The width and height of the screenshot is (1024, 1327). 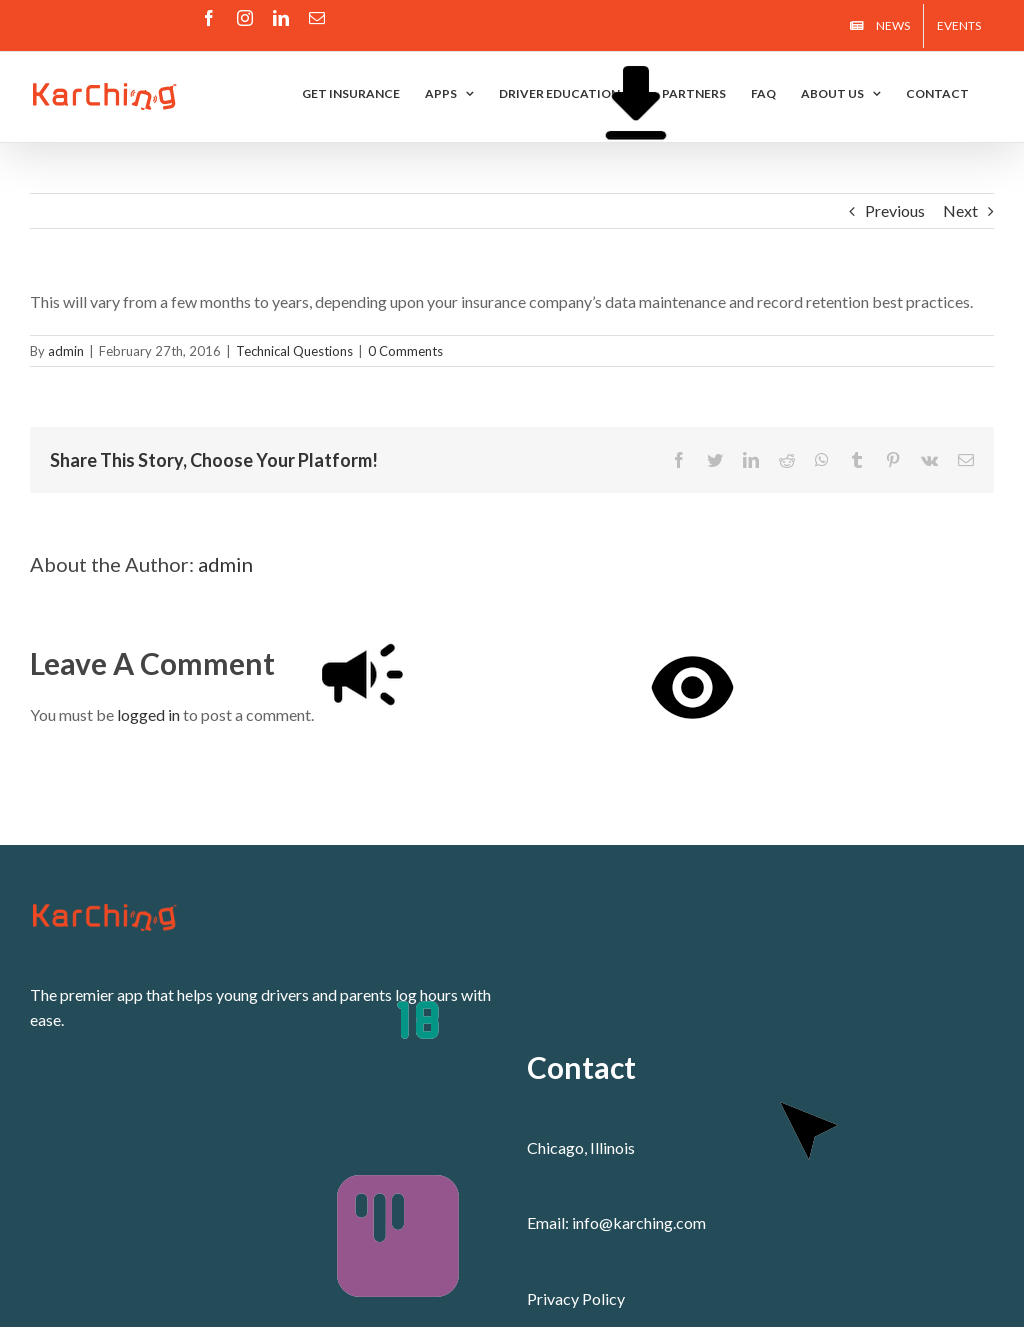 What do you see at coordinates (398, 1236) in the screenshot?
I see `align content to the top-left corner` at bounding box center [398, 1236].